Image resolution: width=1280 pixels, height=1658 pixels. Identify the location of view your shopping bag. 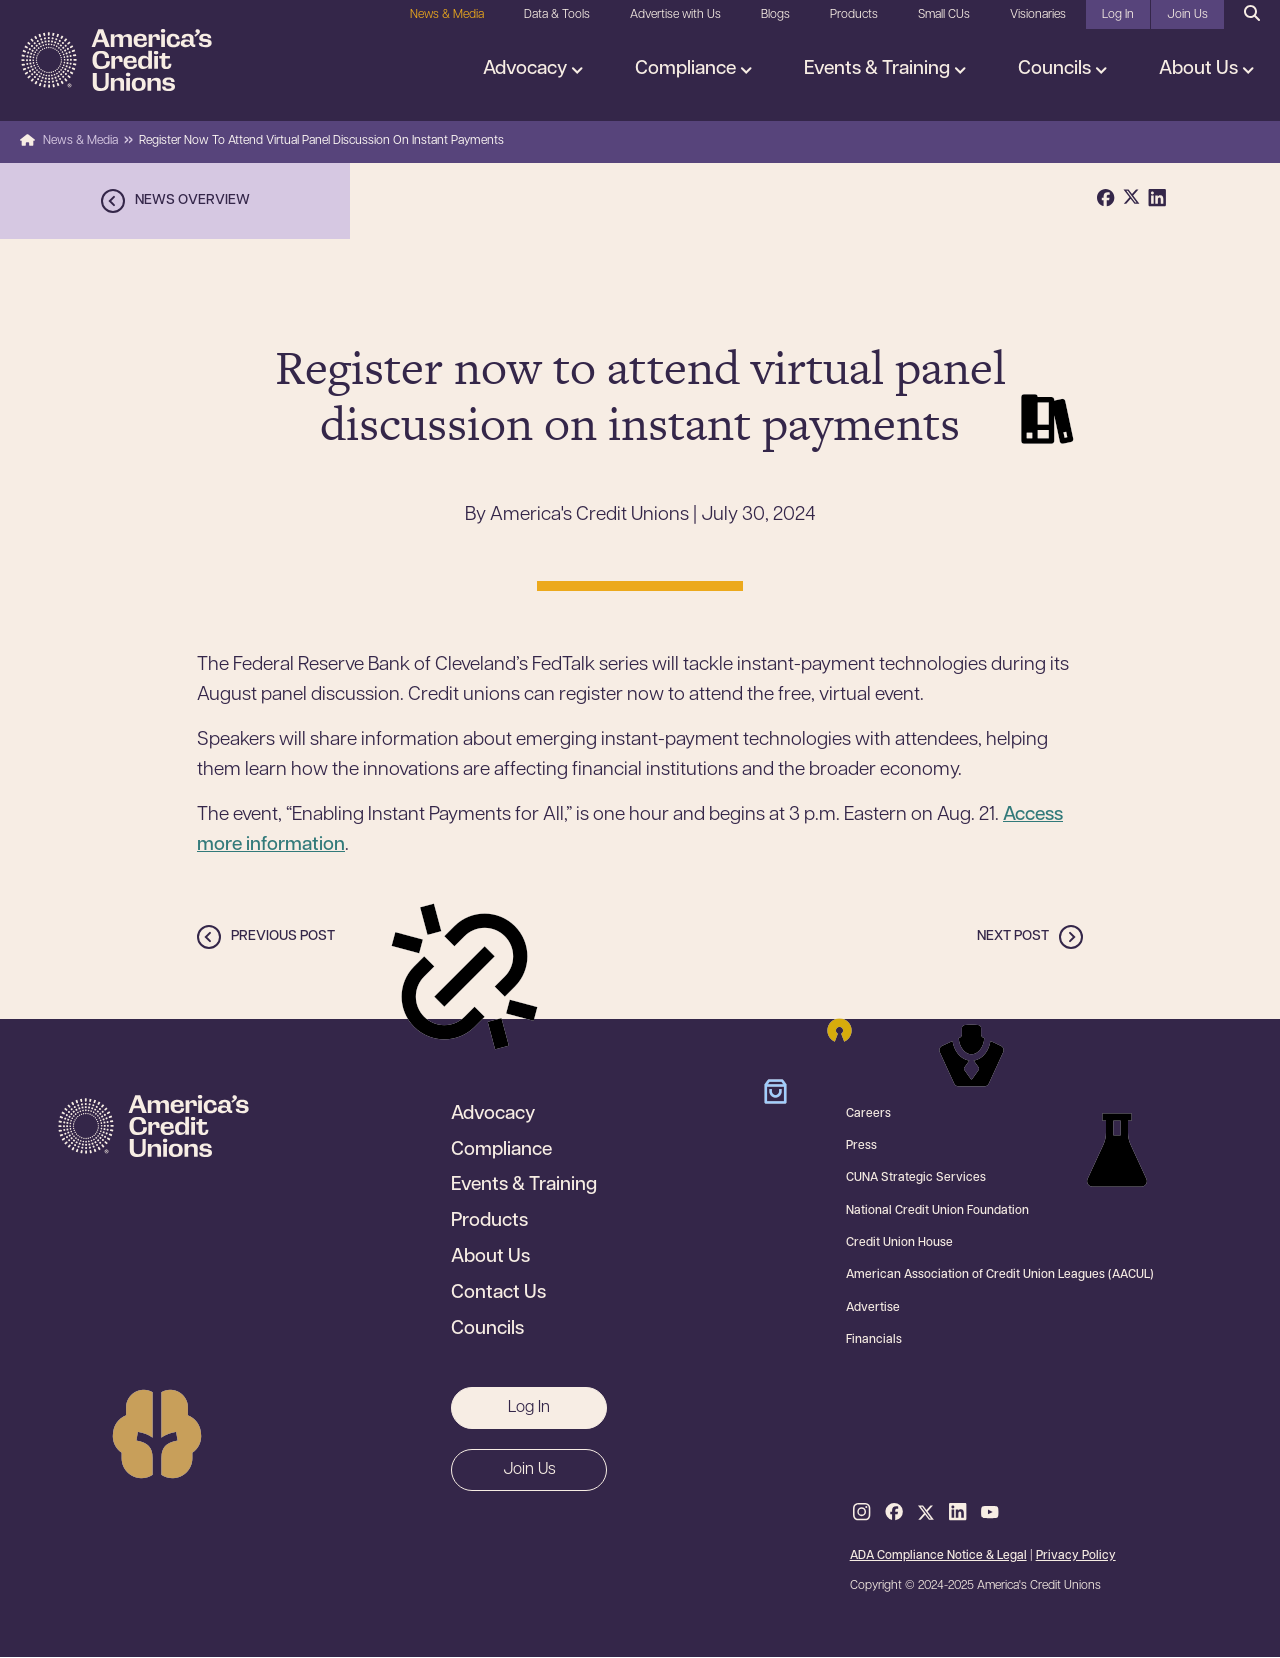
(775, 1091).